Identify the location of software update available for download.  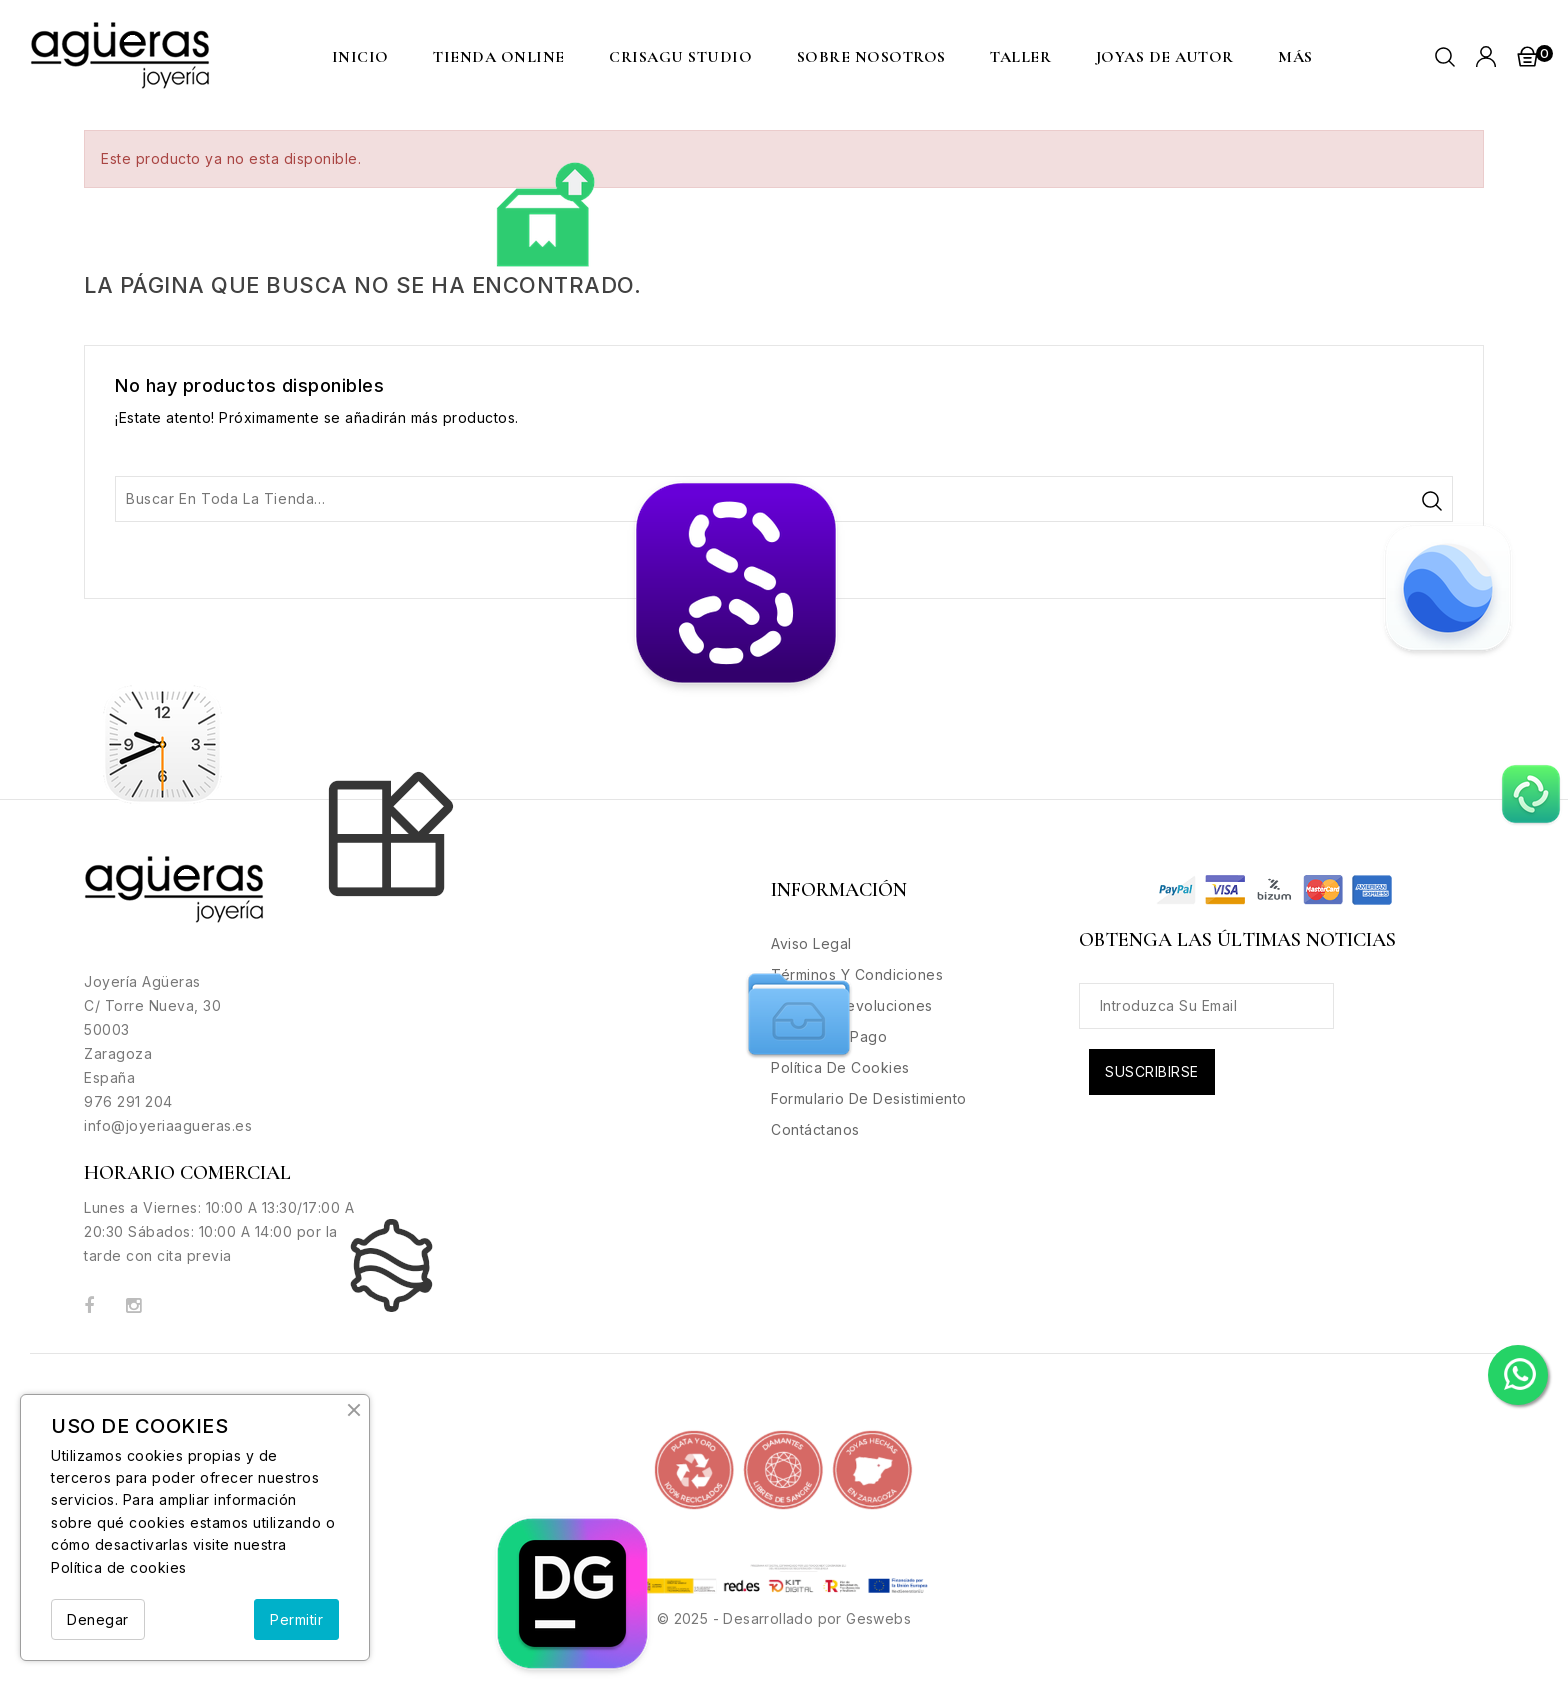
(542, 214).